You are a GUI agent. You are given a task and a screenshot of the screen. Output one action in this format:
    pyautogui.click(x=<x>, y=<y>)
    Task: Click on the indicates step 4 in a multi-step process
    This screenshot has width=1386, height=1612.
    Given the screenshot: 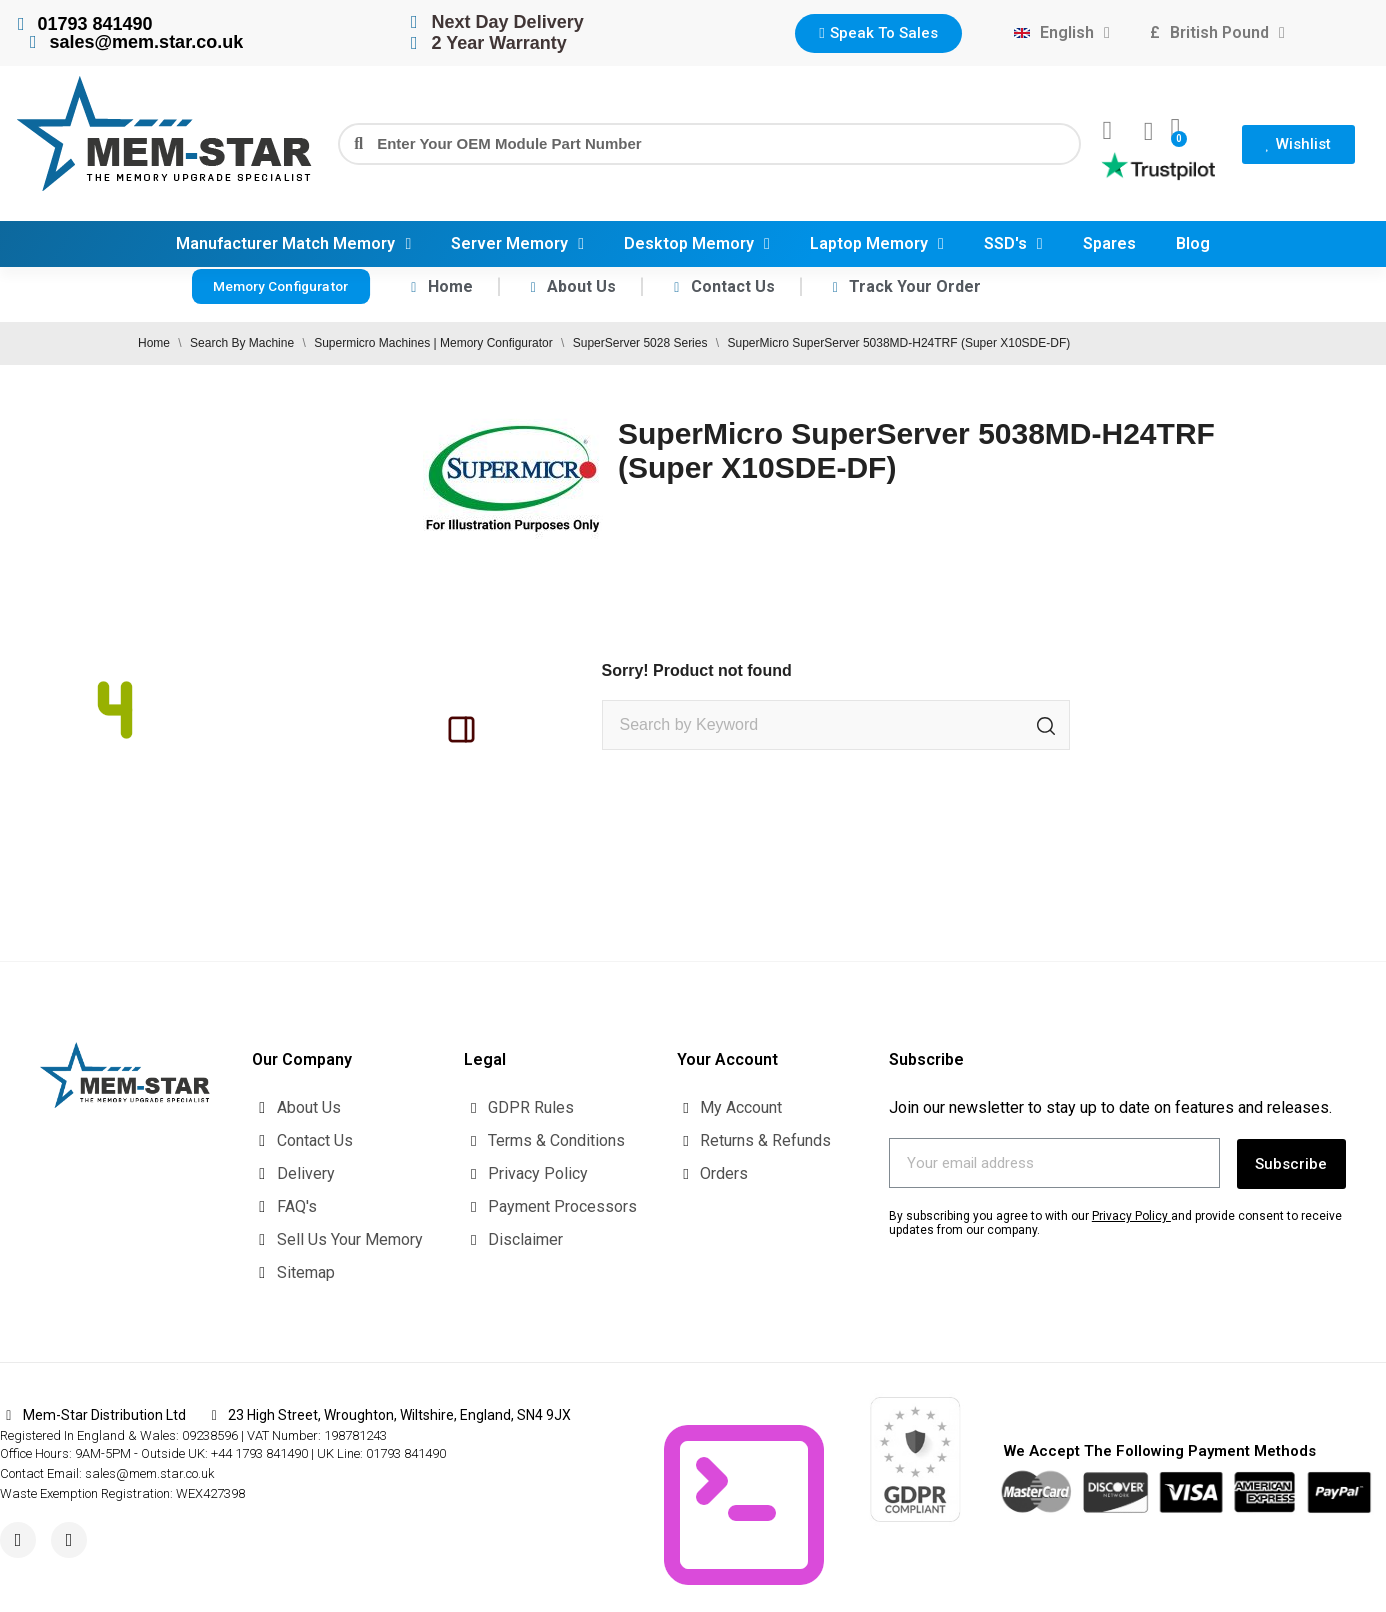 What is the action you would take?
    pyautogui.click(x=115, y=710)
    